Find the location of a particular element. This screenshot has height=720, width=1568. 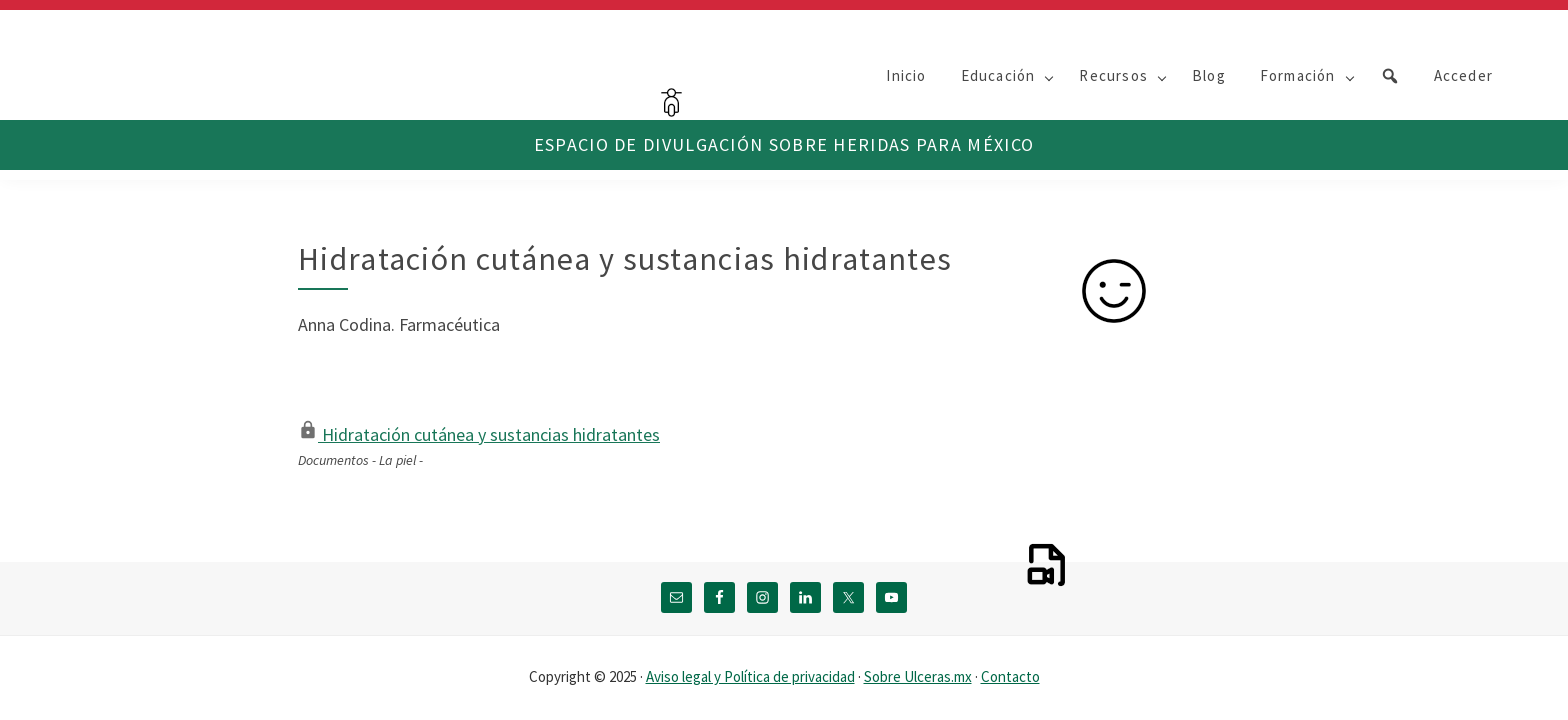

insert a winking emoji into your message is located at coordinates (1114, 291).